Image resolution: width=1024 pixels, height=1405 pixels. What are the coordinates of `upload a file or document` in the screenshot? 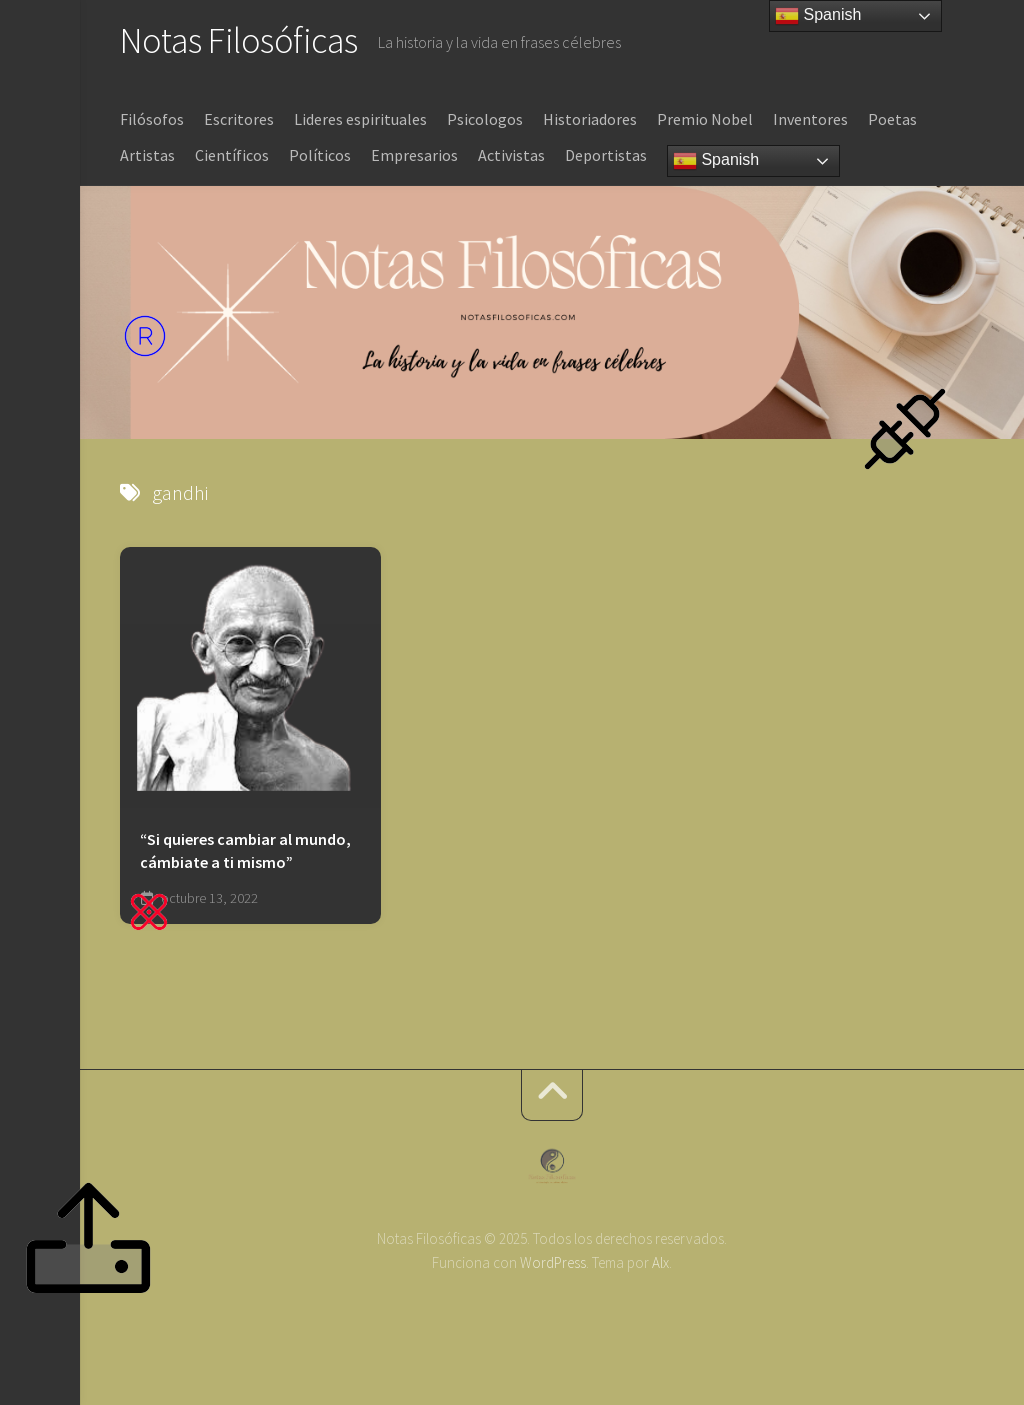 It's located at (88, 1244).